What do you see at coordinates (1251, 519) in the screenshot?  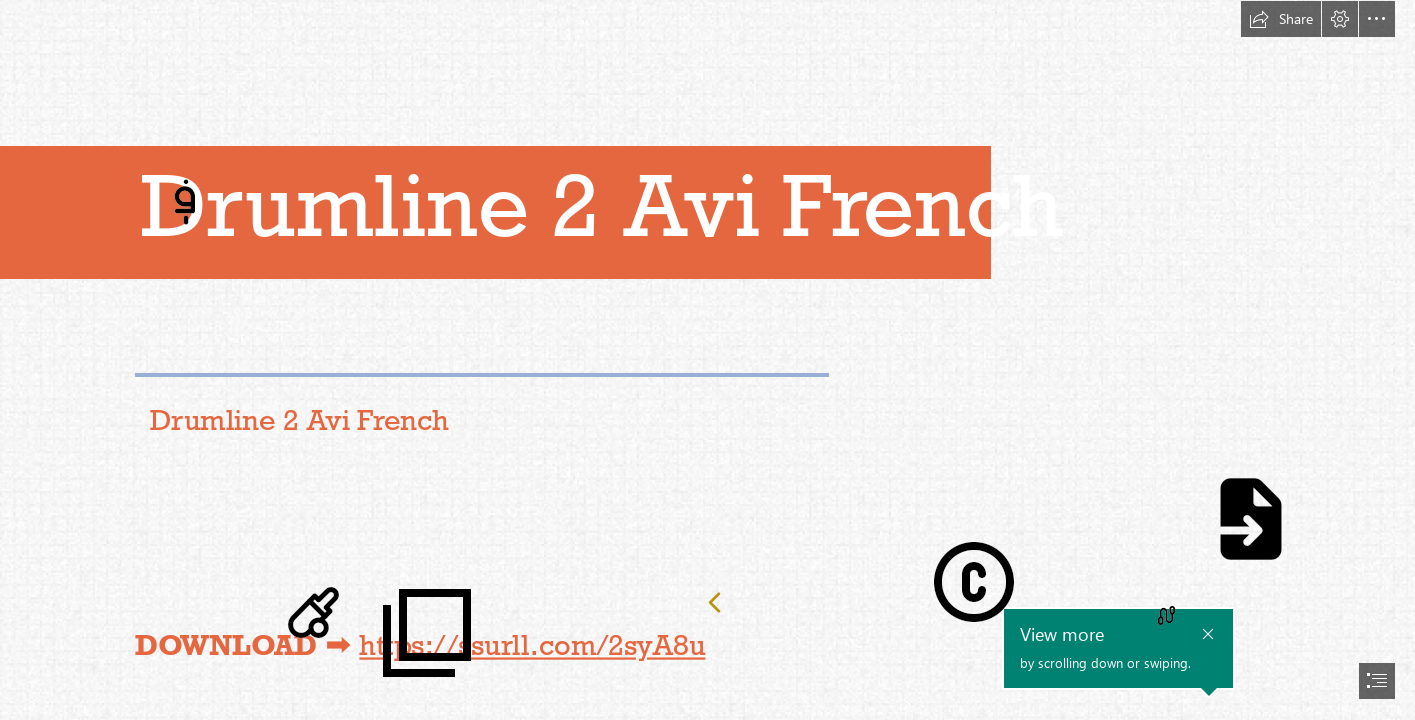 I see `import a file from another location` at bounding box center [1251, 519].